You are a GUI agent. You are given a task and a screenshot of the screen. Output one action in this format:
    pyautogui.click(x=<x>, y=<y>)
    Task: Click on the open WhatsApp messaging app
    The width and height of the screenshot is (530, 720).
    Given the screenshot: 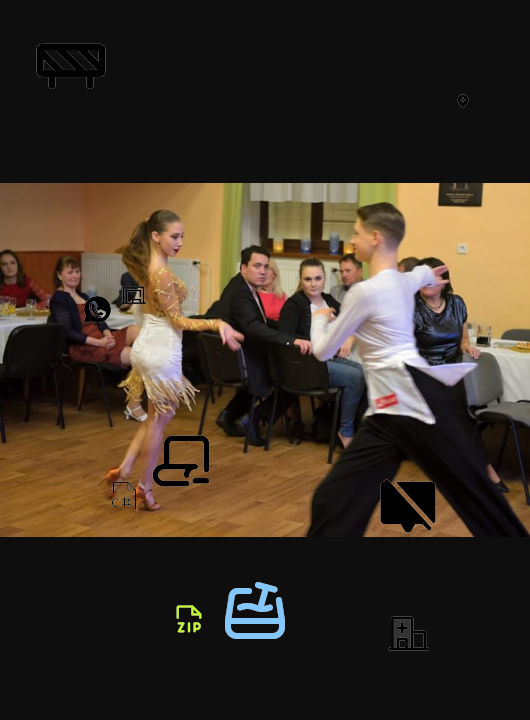 What is the action you would take?
    pyautogui.click(x=97, y=309)
    